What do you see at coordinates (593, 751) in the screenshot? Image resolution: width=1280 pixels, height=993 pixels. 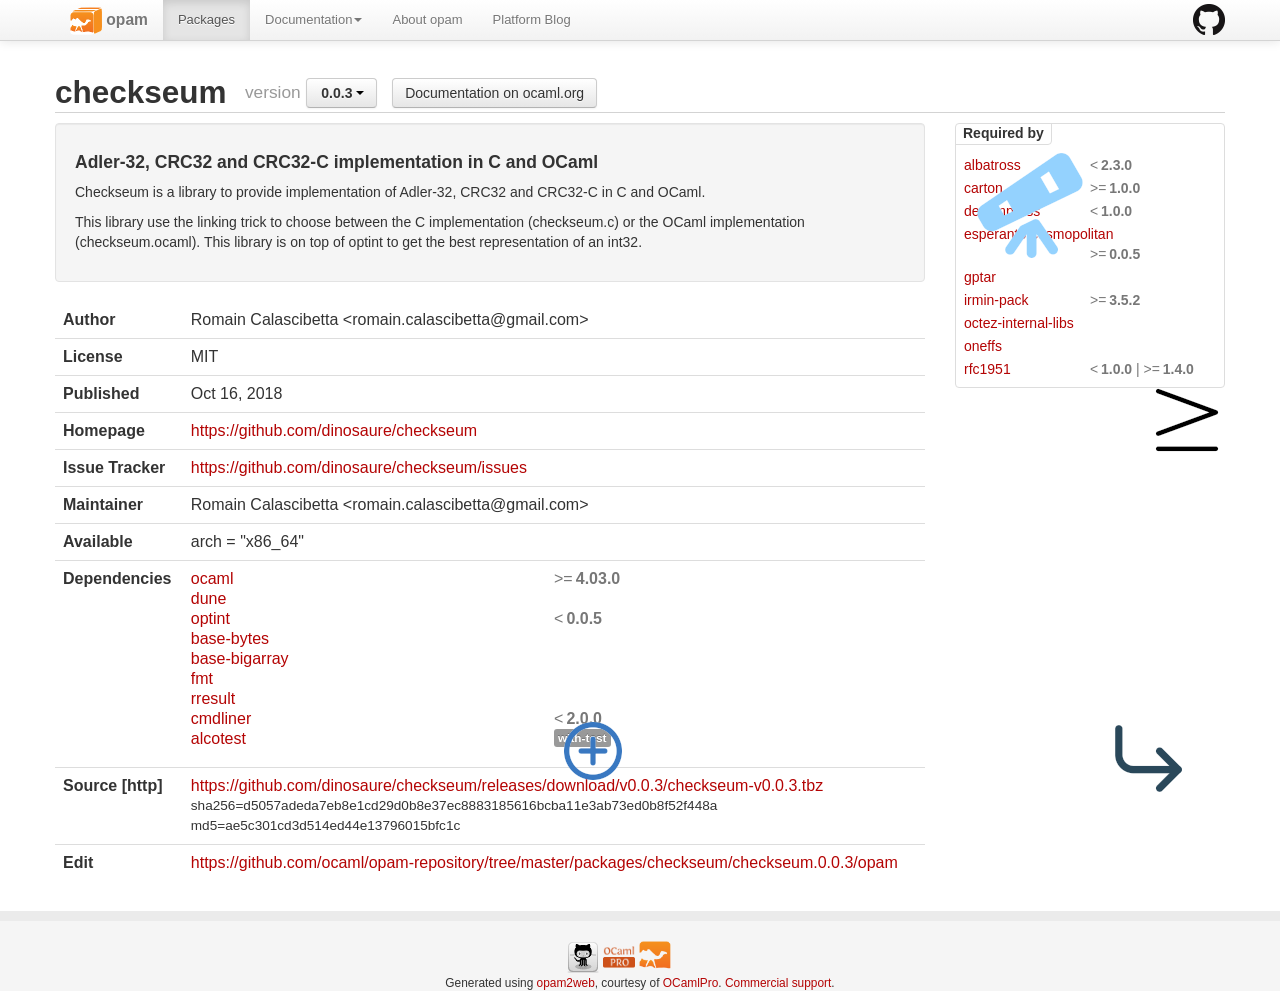 I see `add a new item` at bounding box center [593, 751].